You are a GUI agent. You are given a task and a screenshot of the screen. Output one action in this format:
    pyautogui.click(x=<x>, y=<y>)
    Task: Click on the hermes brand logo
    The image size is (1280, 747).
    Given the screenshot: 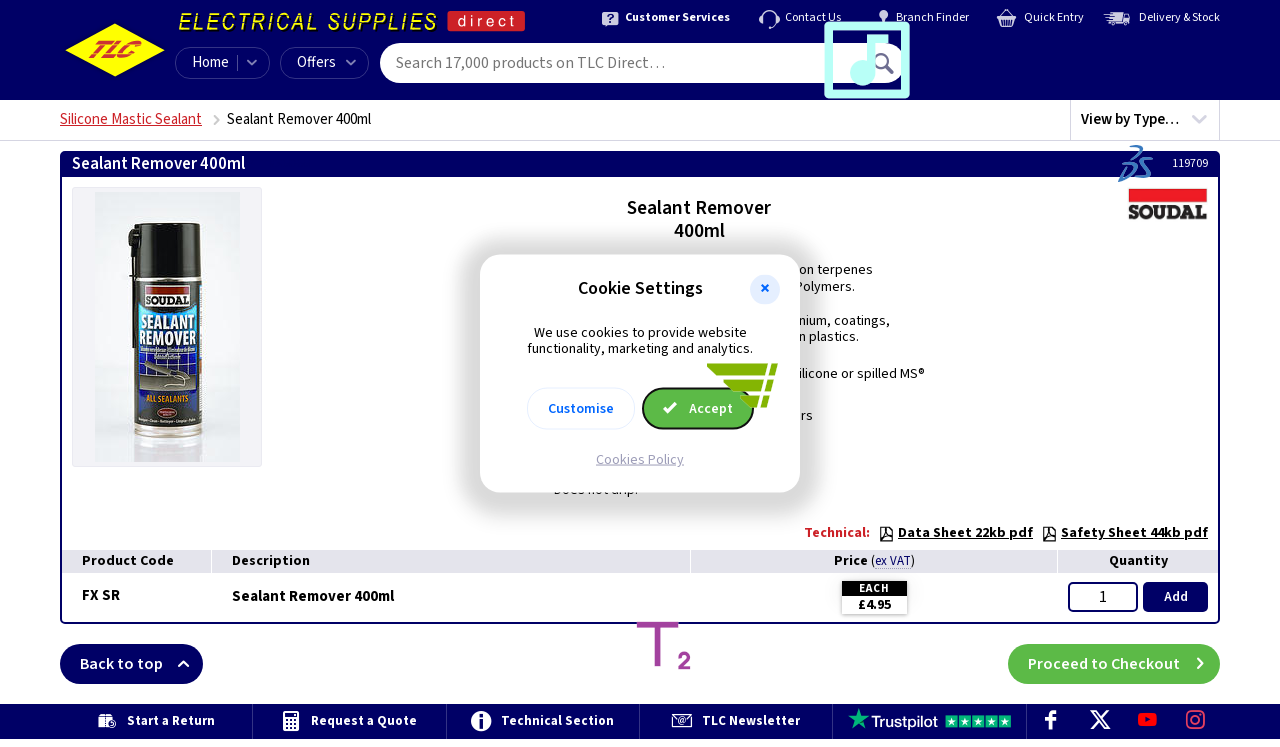 What is the action you would take?
    pyautogui.click(x=742, y=385)
    